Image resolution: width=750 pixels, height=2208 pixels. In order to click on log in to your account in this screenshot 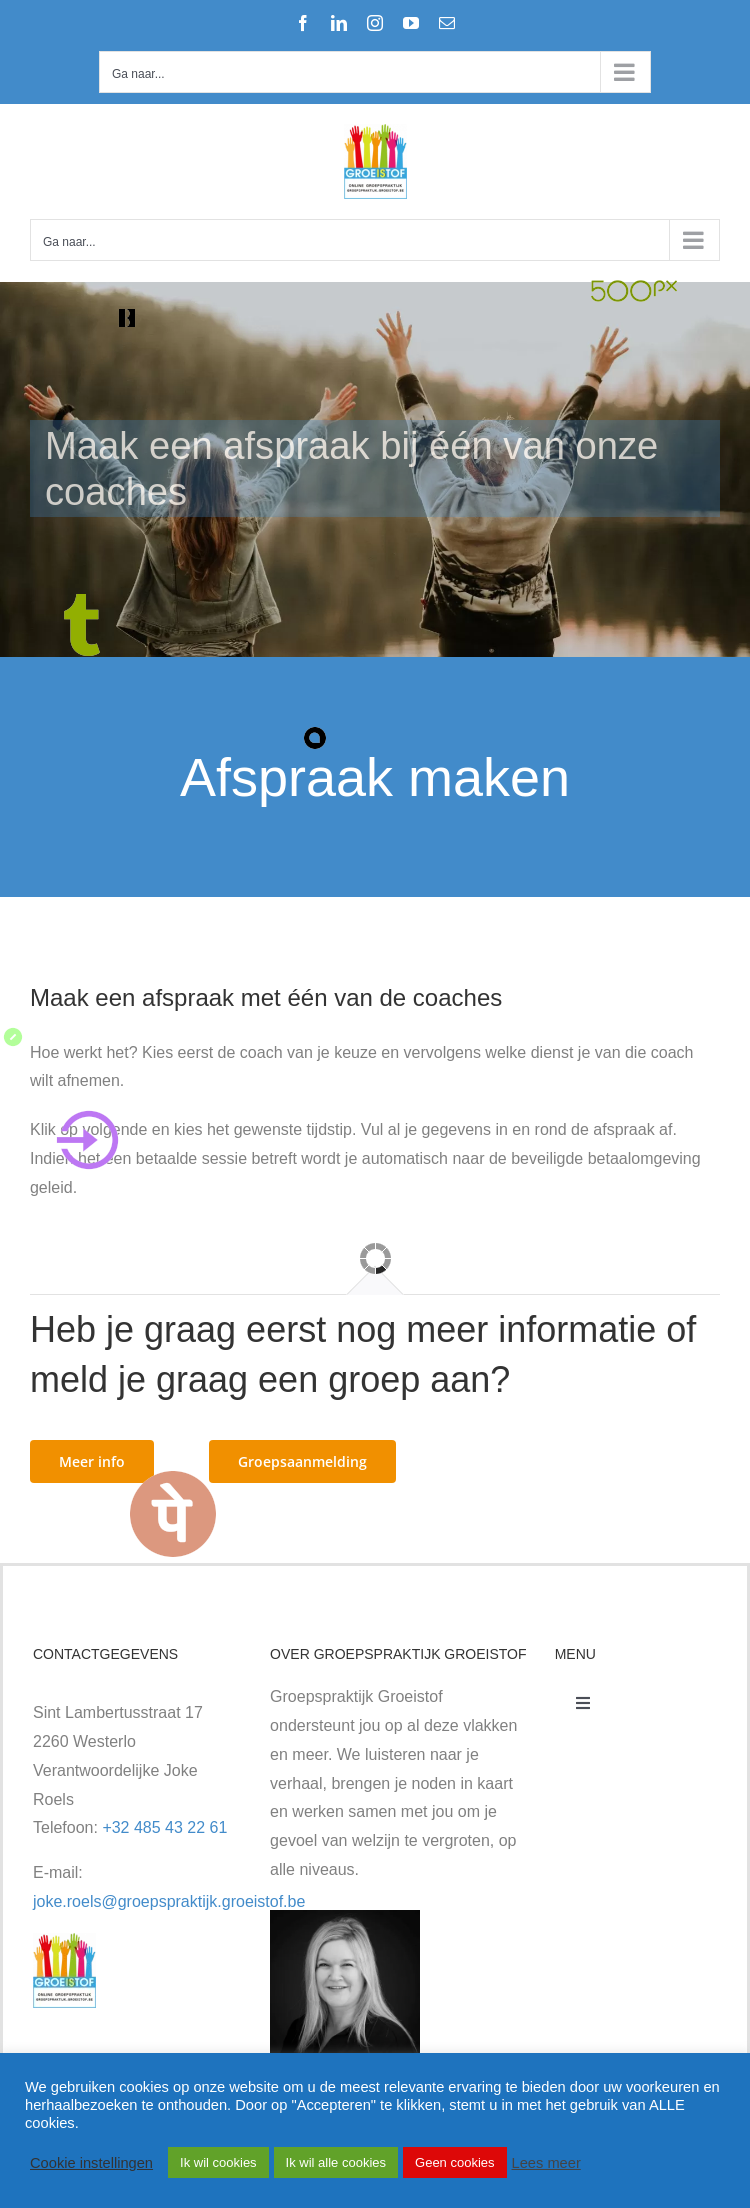, I will do `click(89, 1140)`.